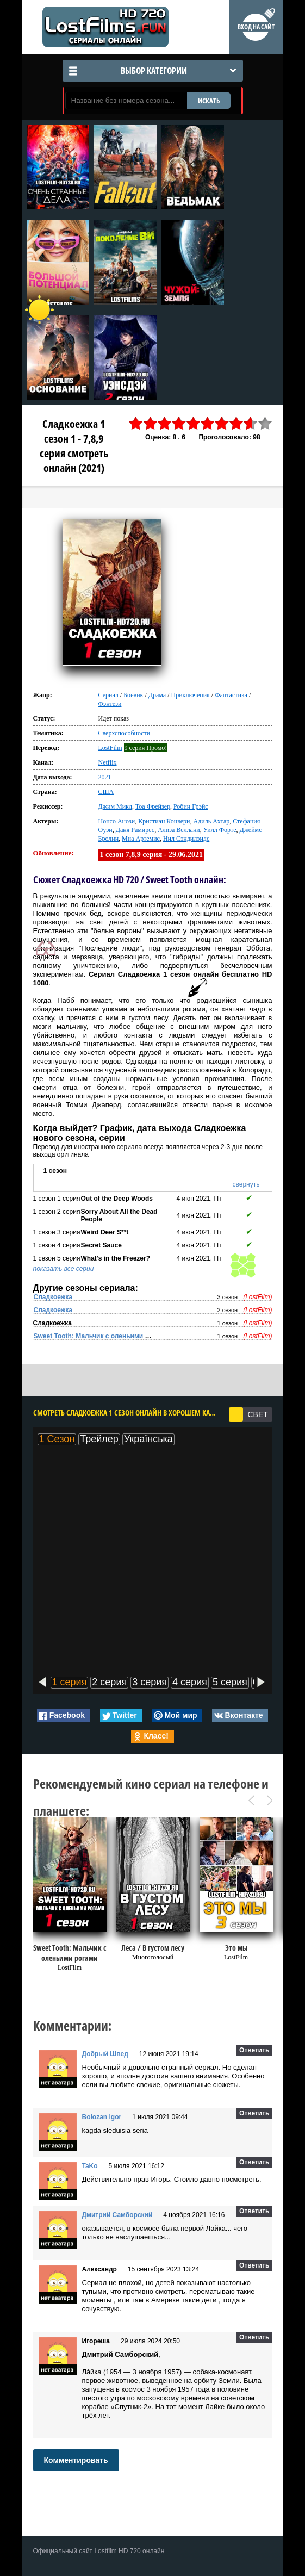 This screenshot has width=305, height=2576. What do you see at coordinates (198, 988) in the screenshot?
I see `access fishing mini-game or activity` at bounding box center [198, 988].